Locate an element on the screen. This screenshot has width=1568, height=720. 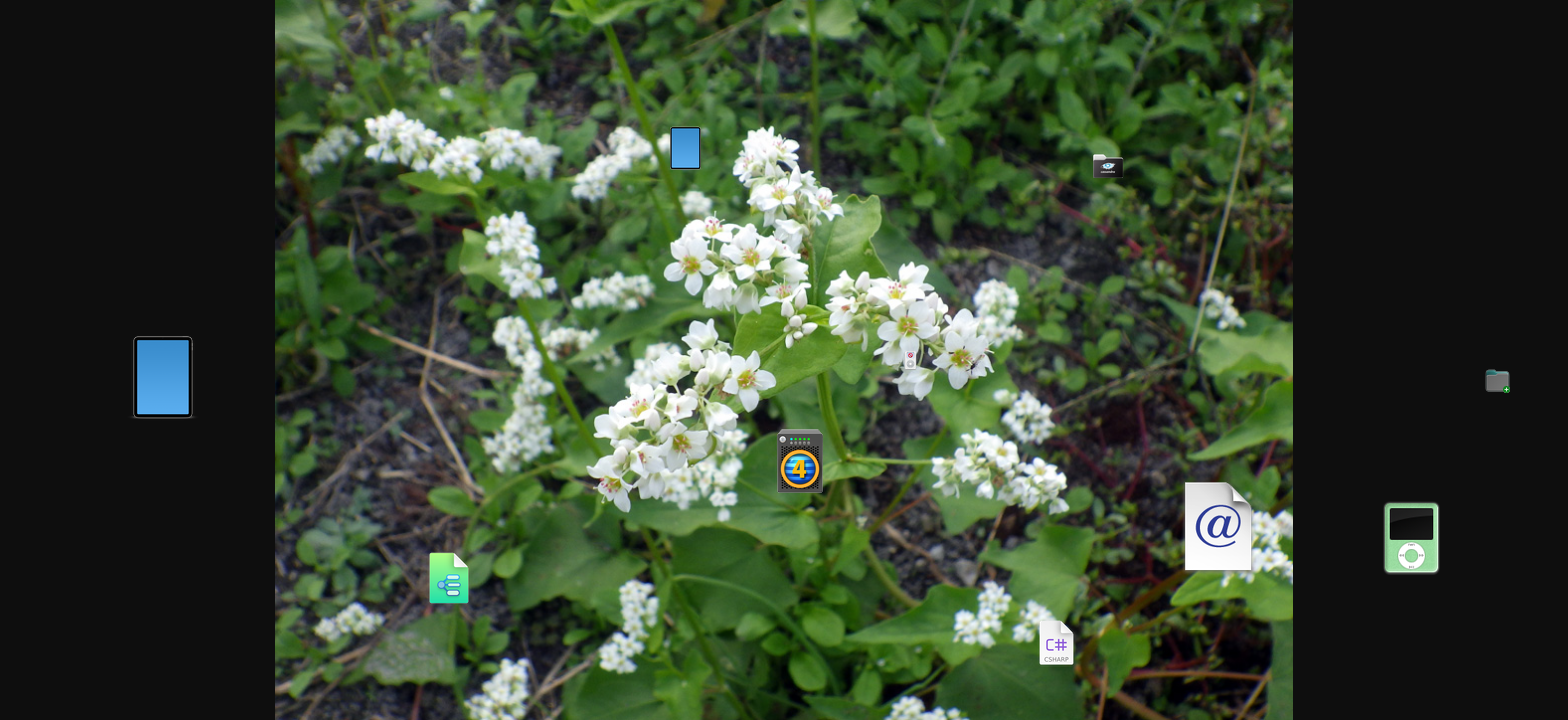
create a new folder is located at coordinates (1497, 380).